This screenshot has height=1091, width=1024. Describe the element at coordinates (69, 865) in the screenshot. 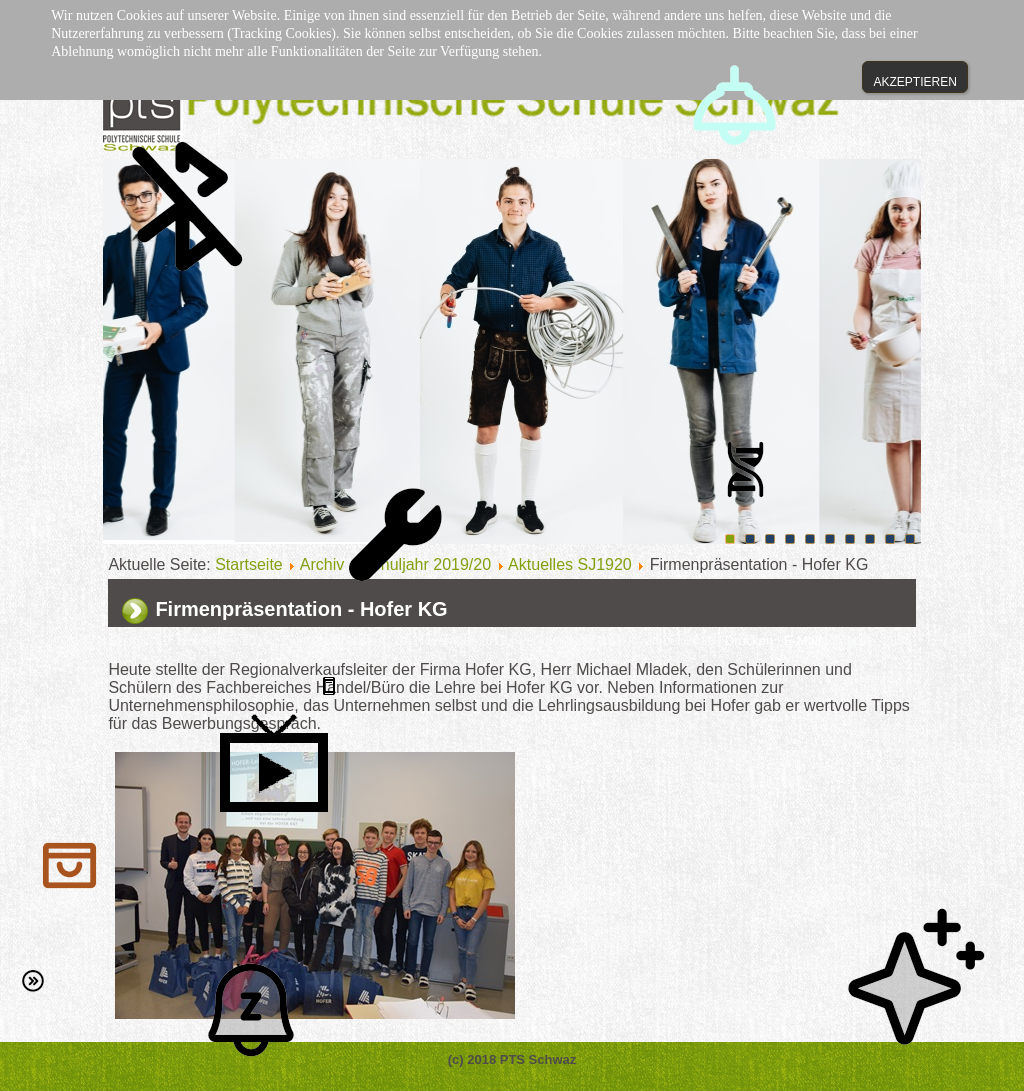

I see `view your shopping bag` at that location.